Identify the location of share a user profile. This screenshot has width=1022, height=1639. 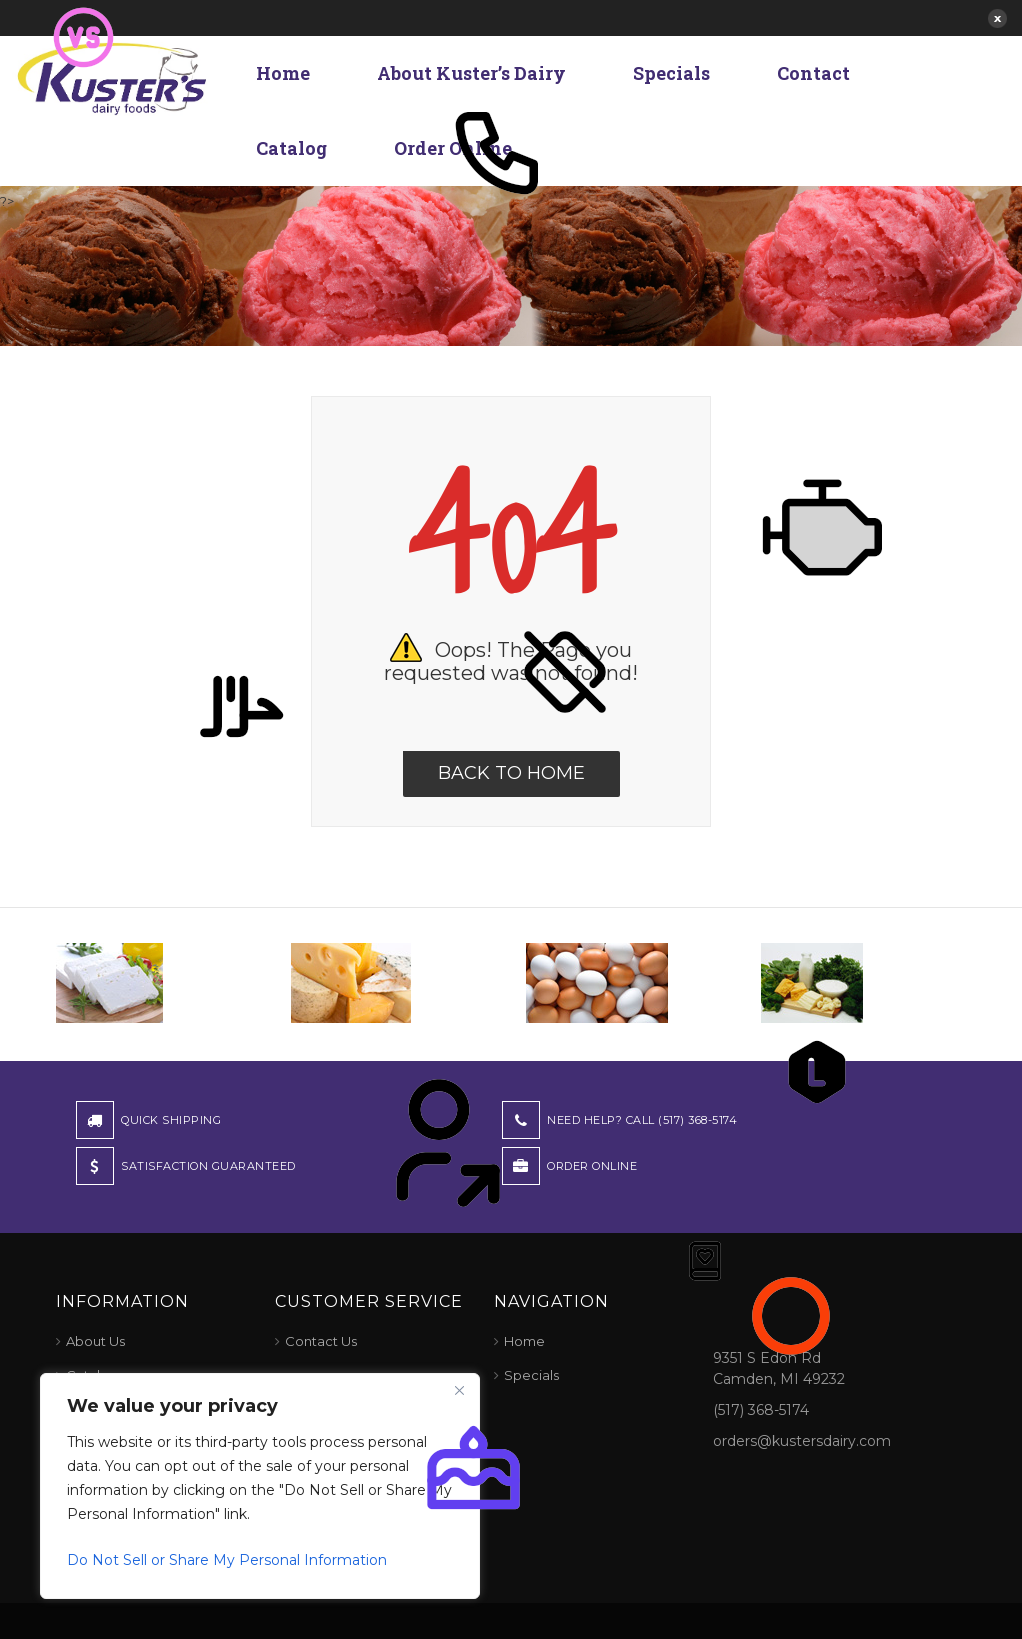
(439, 1140).